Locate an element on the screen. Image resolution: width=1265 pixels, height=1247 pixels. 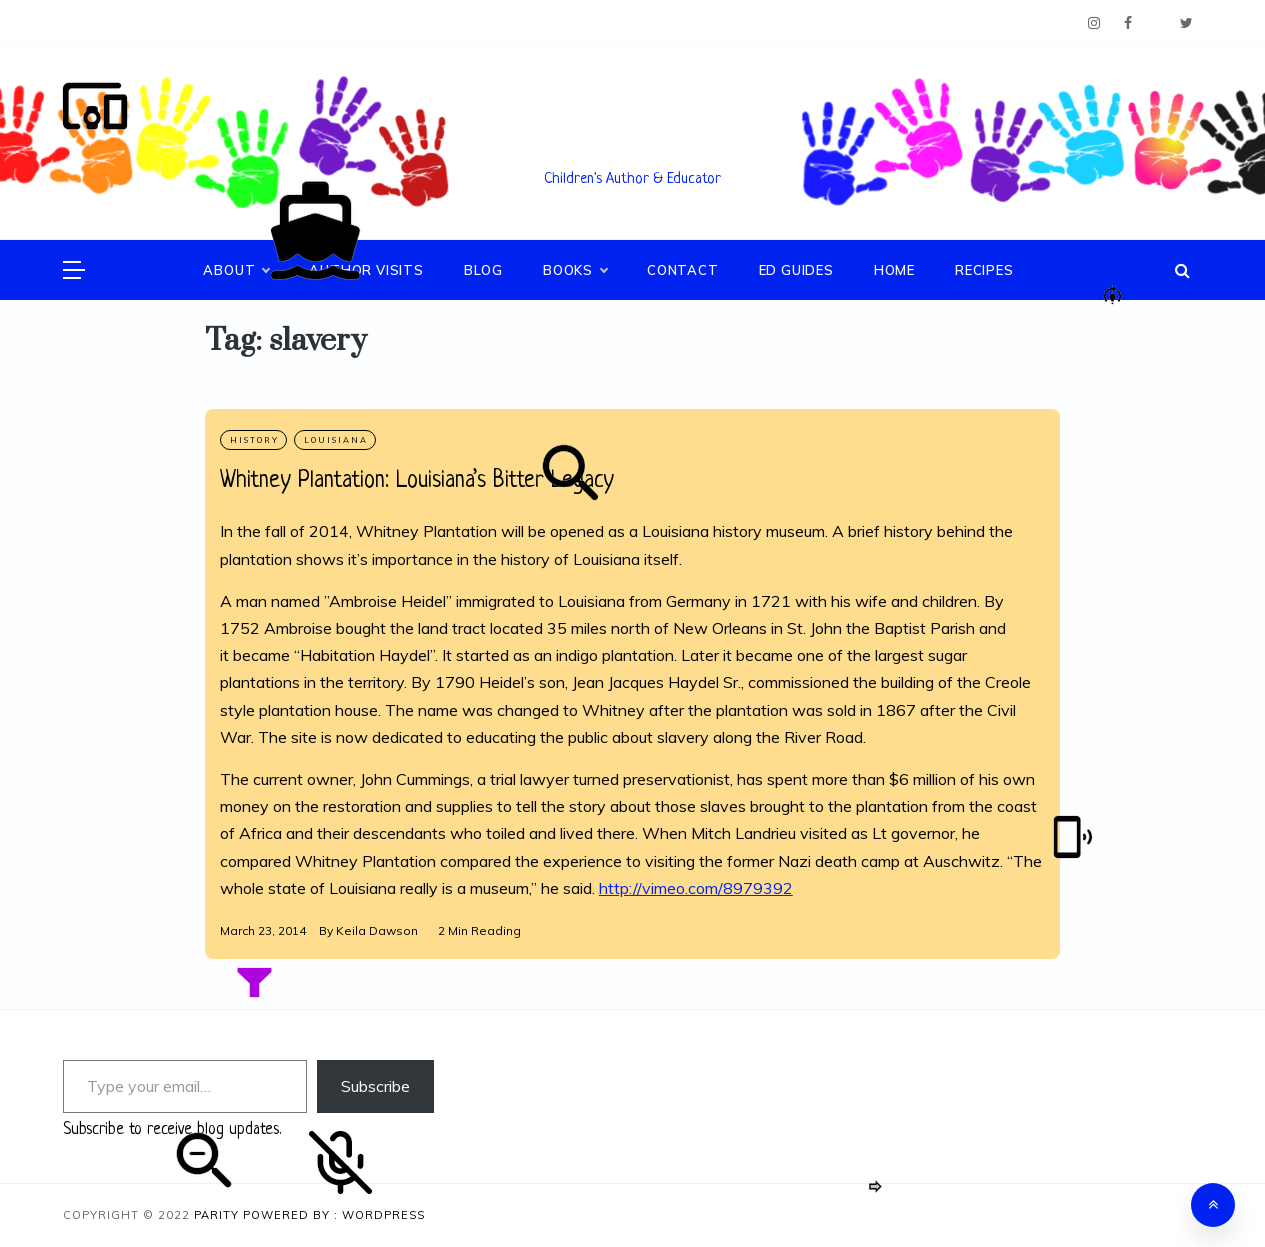
filter list or search results is located at coordinates (254, 982).